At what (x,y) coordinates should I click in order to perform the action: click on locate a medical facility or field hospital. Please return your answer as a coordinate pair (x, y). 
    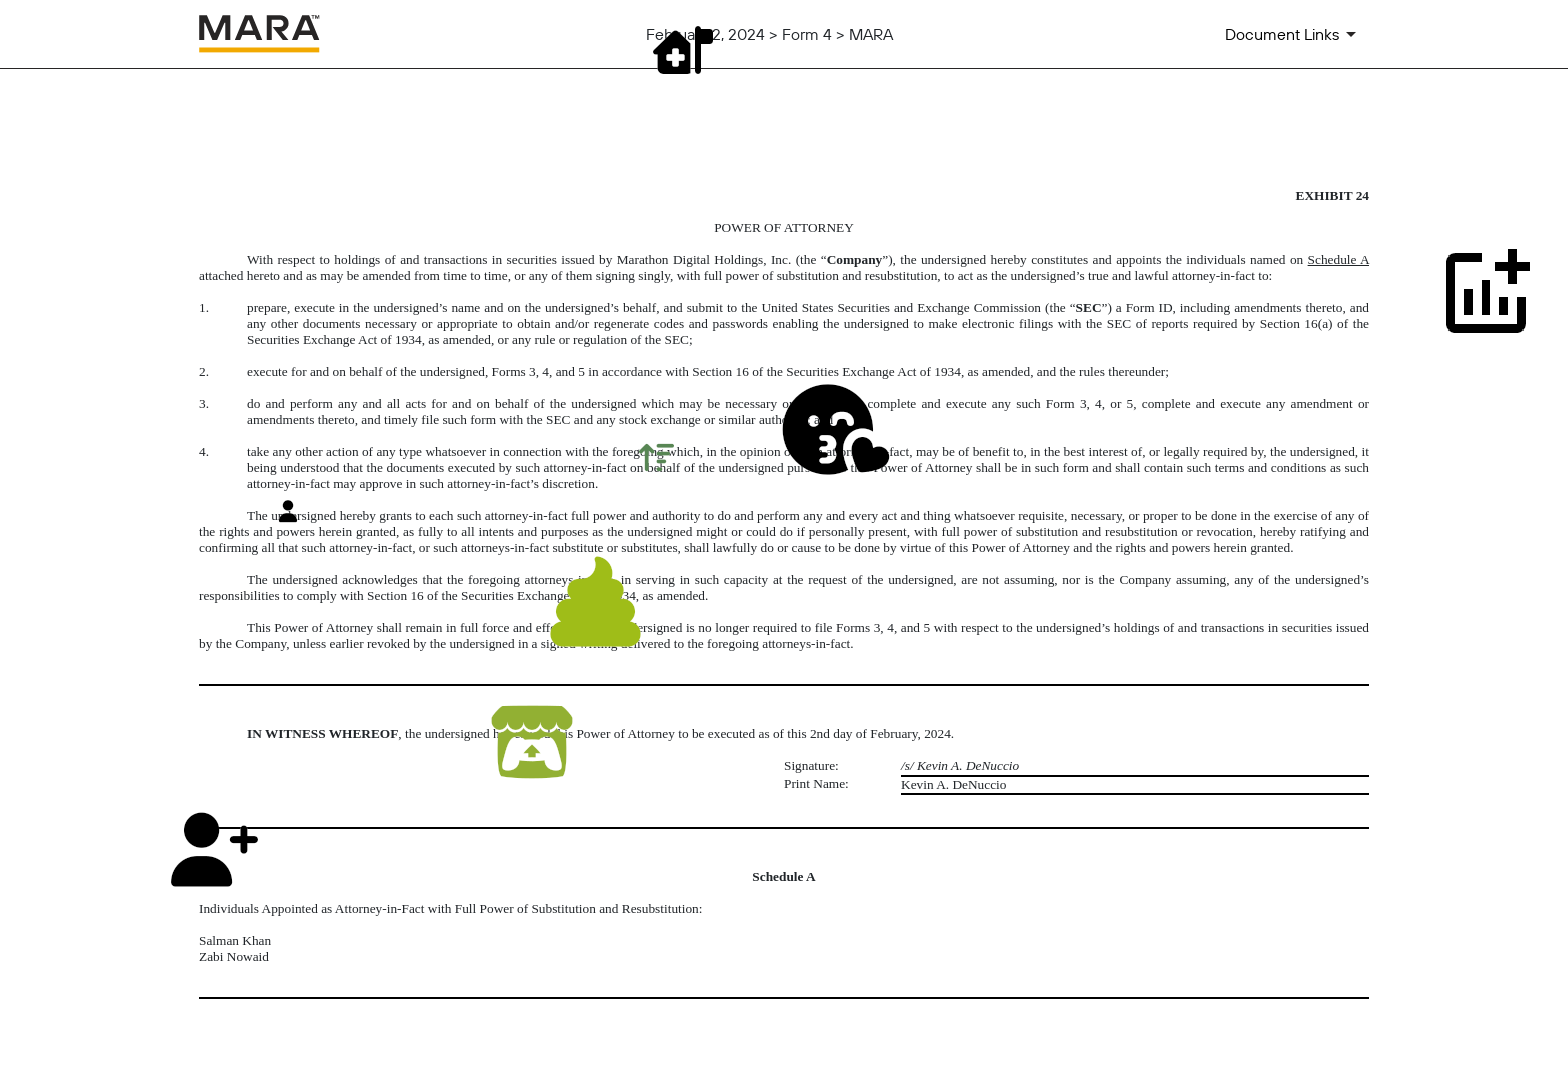
    Looking at the image, I should click on (683, 50).